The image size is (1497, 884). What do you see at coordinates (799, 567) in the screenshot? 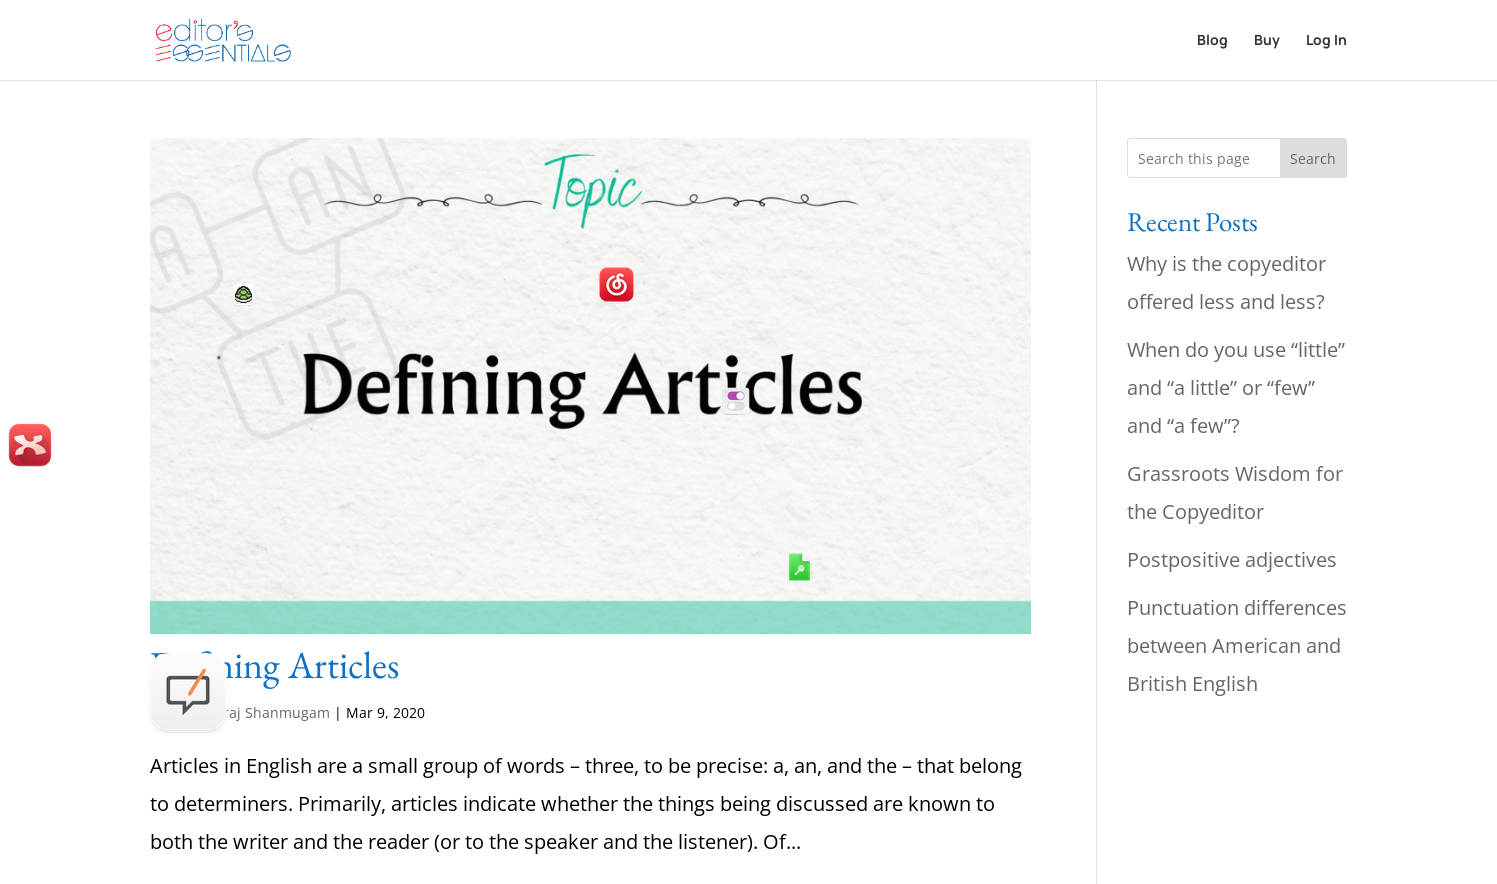
I see `a PEM key file for secure authentication` at bounding box center [799, 567].